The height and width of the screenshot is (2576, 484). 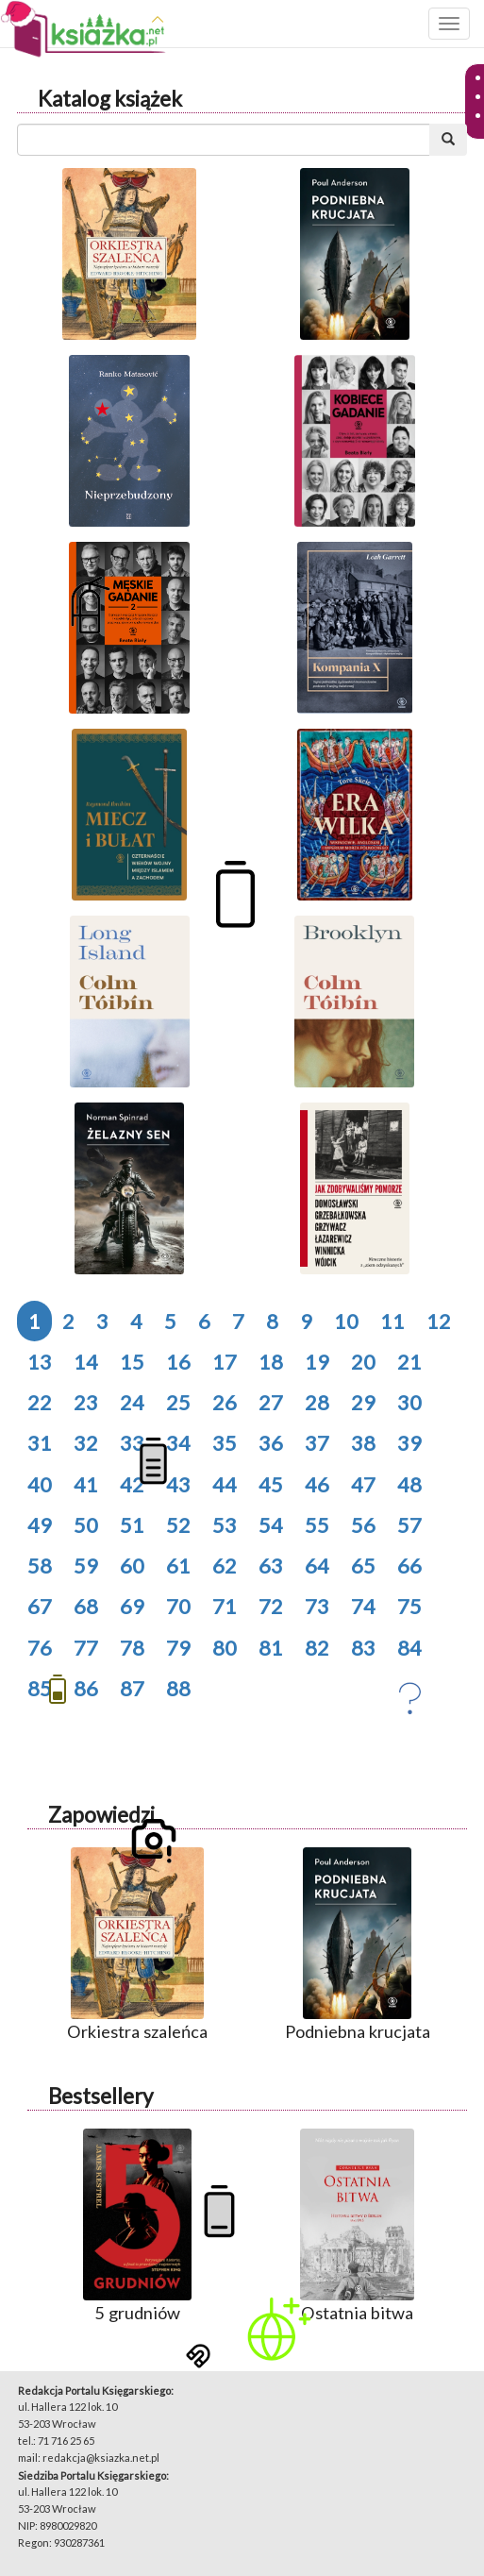 What do you see at coordinates (154, 1839) in the screenshot?
I see `camera error or malfunction alert` at bounding box center [154, 1839].